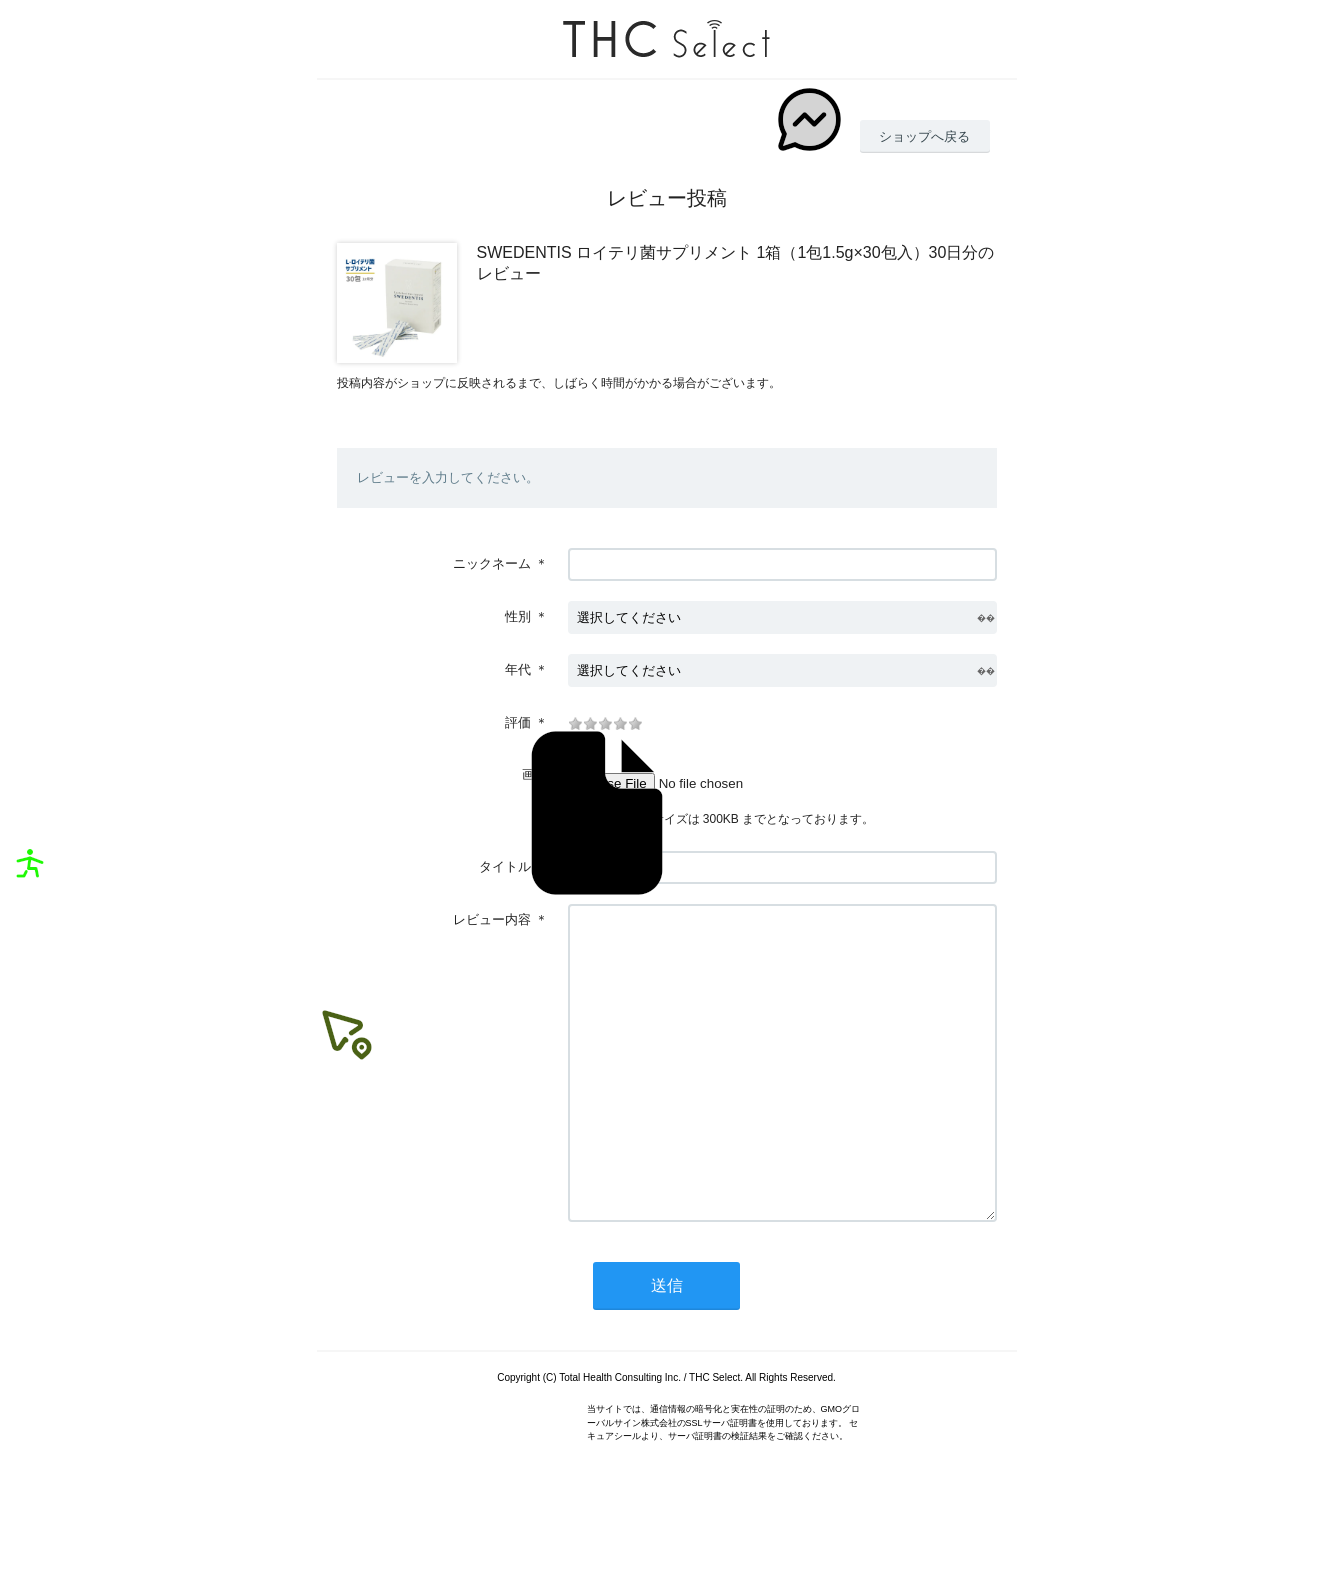 The image size is (1333, 1581). What do you see at coordinates (597, 813) in the screenshot?
I see `open or view a file` at bounding box center [597, 813].